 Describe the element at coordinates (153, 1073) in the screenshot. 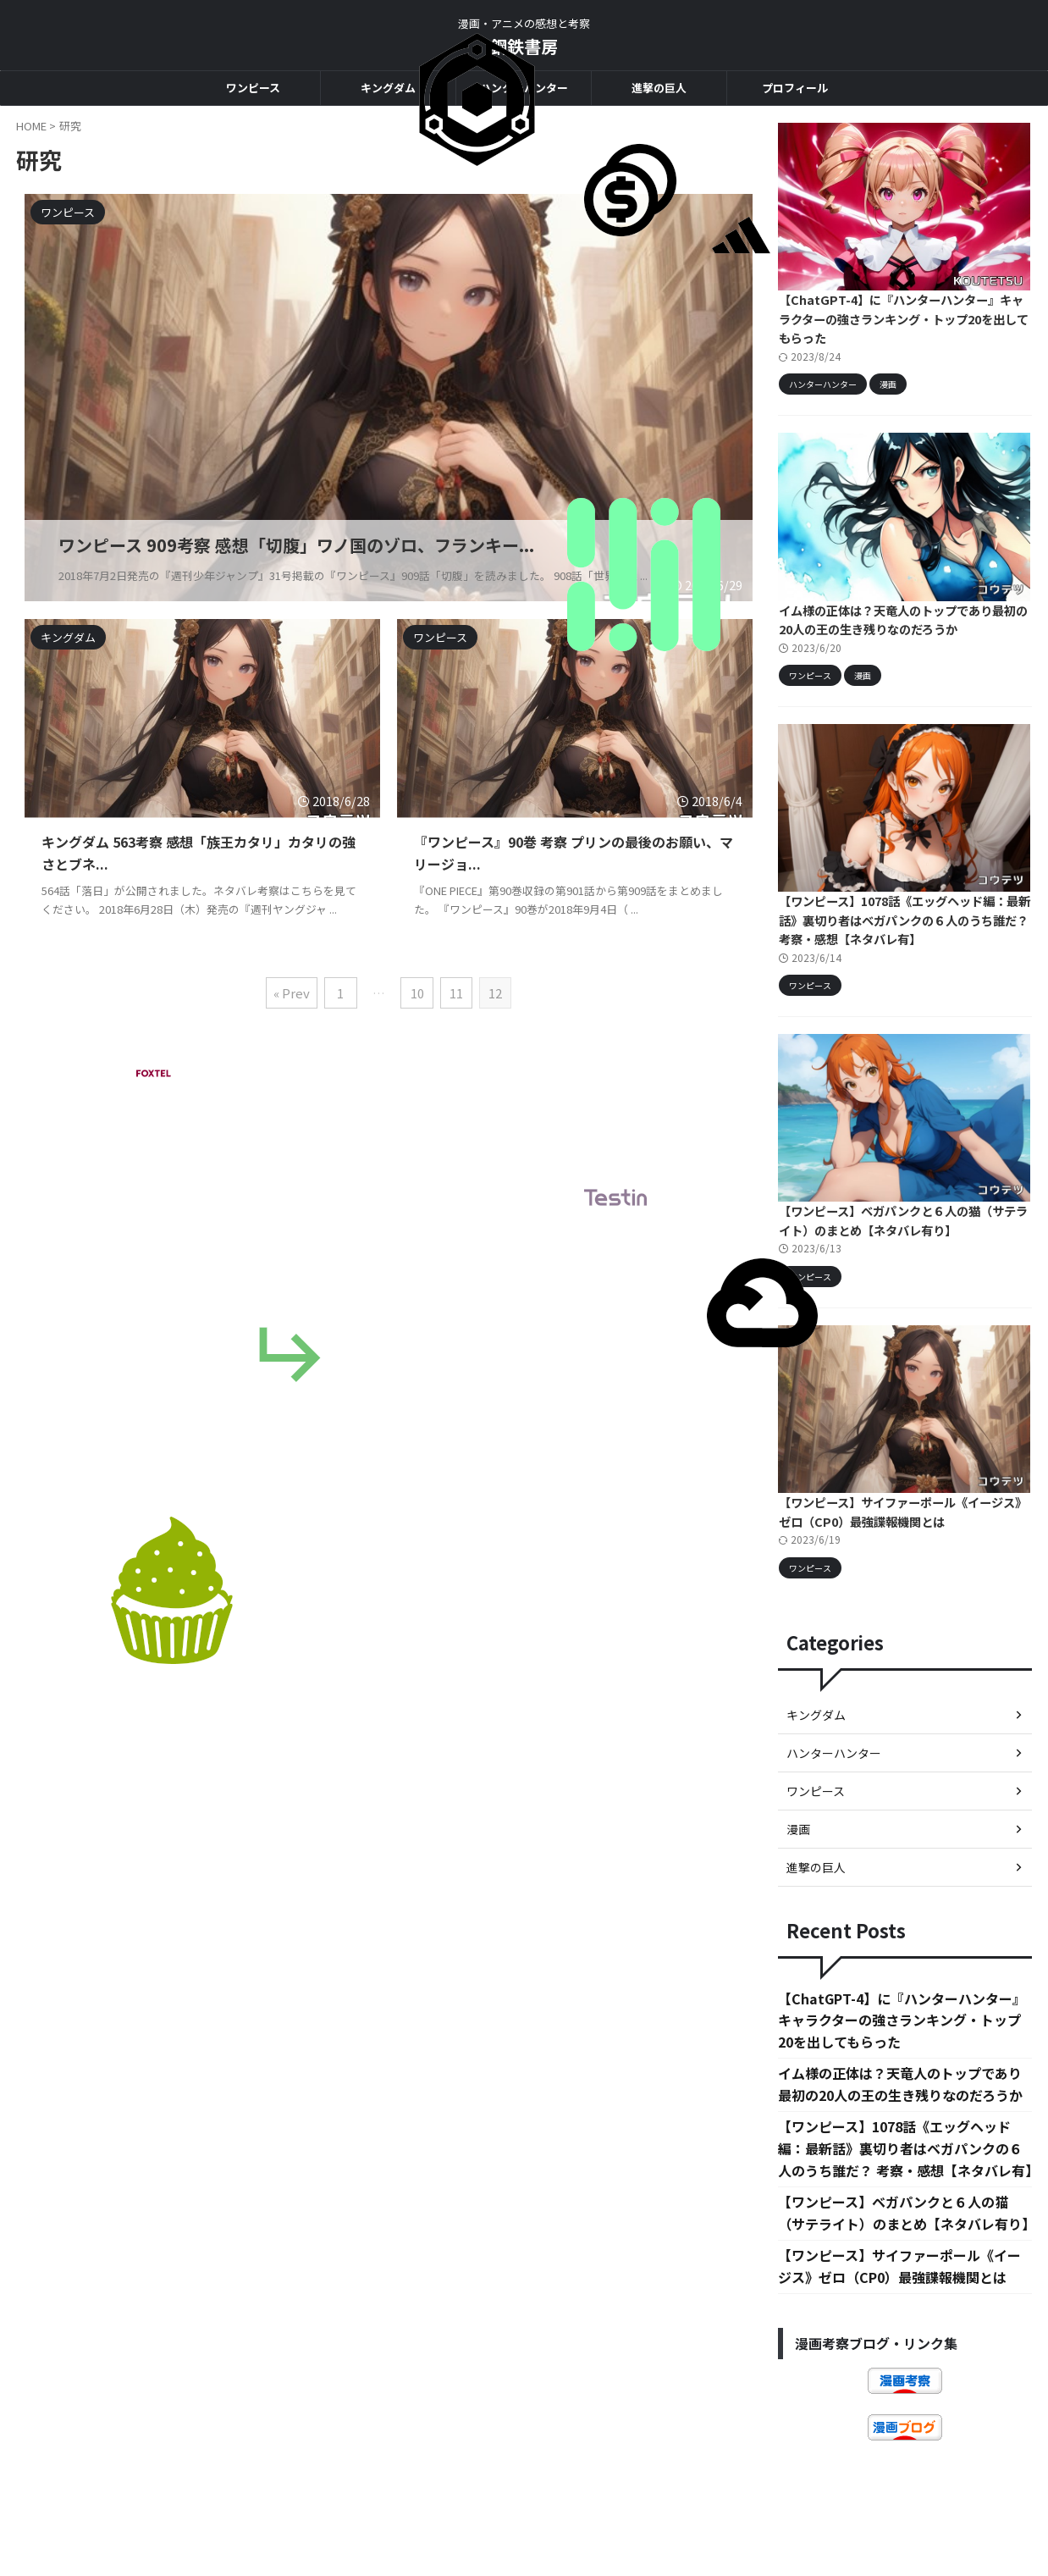

I see `open the Foxtel streaming app` at that location.